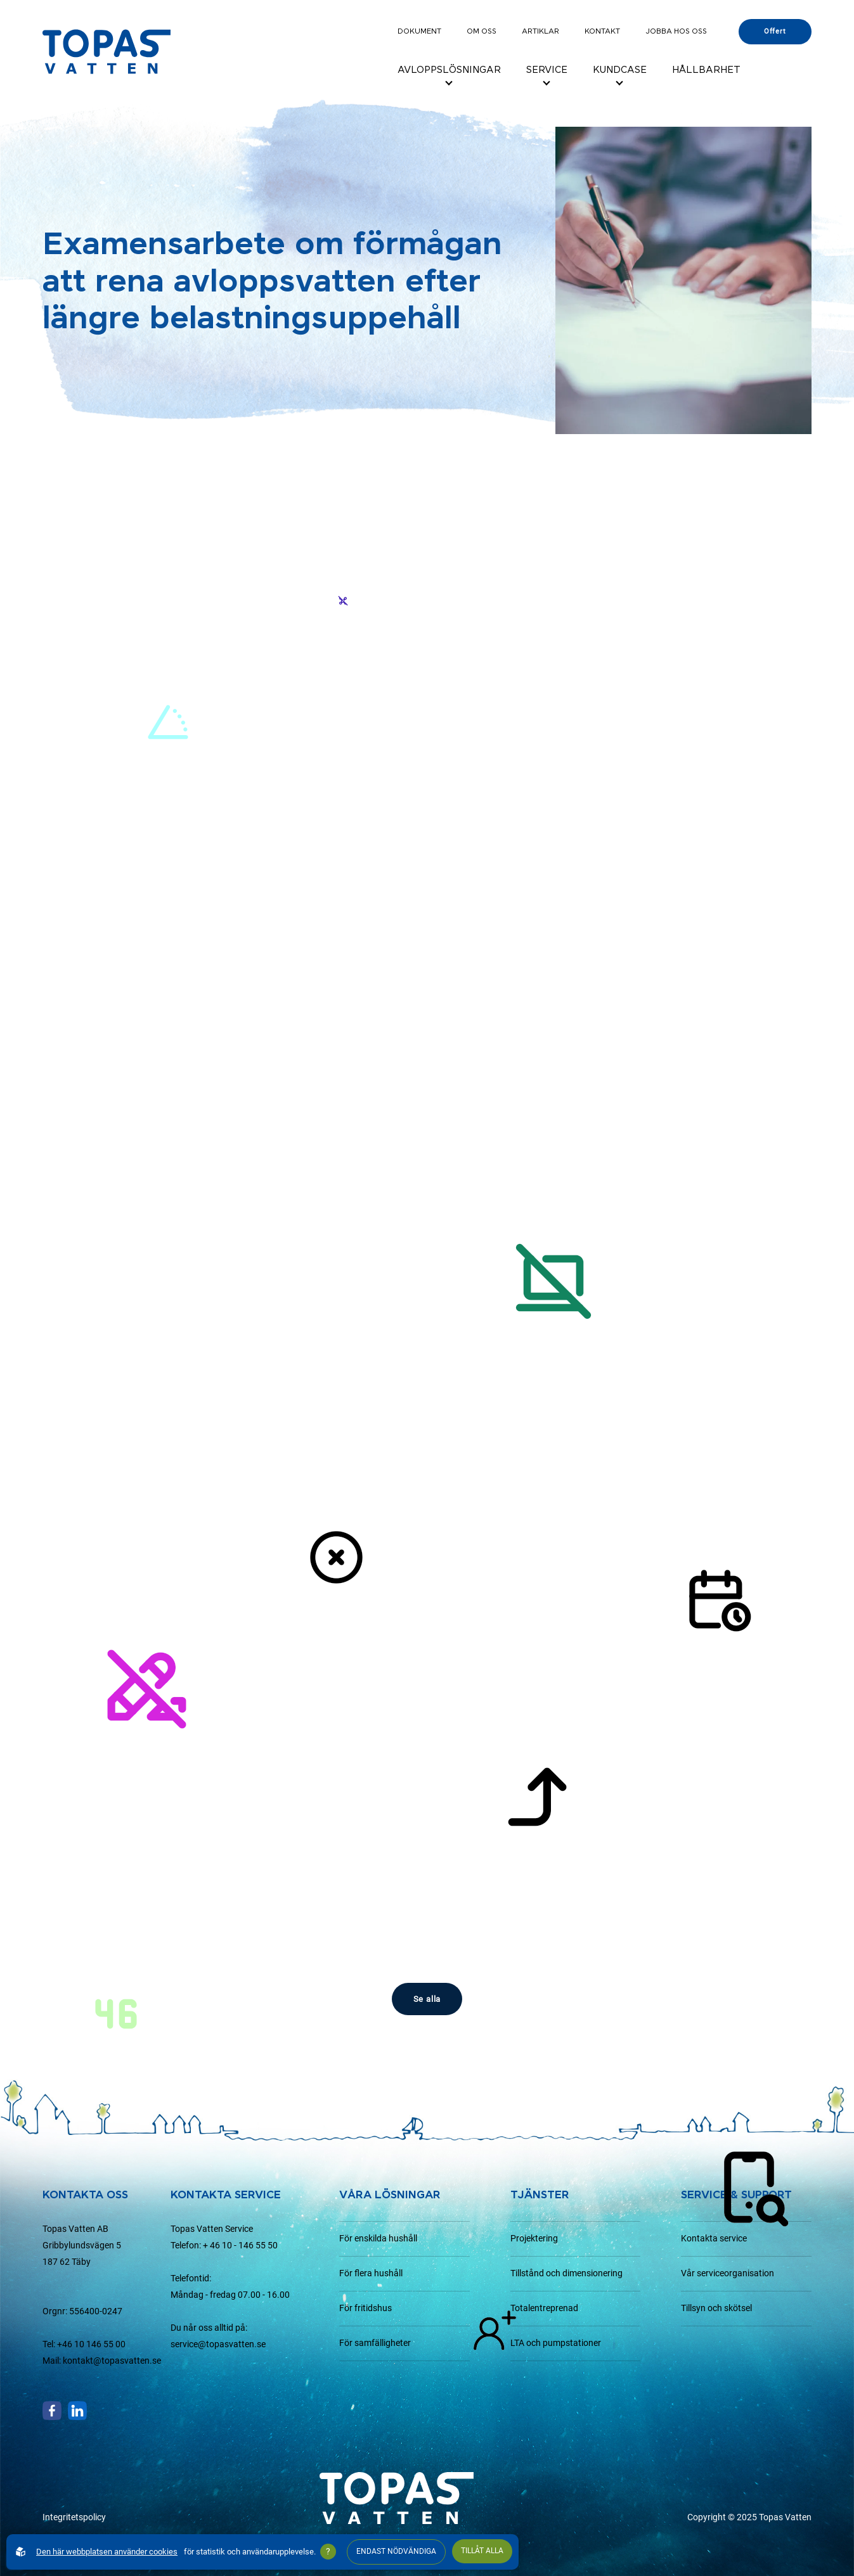  I want to click on disable text highlighting mode, so click(146, 1689).